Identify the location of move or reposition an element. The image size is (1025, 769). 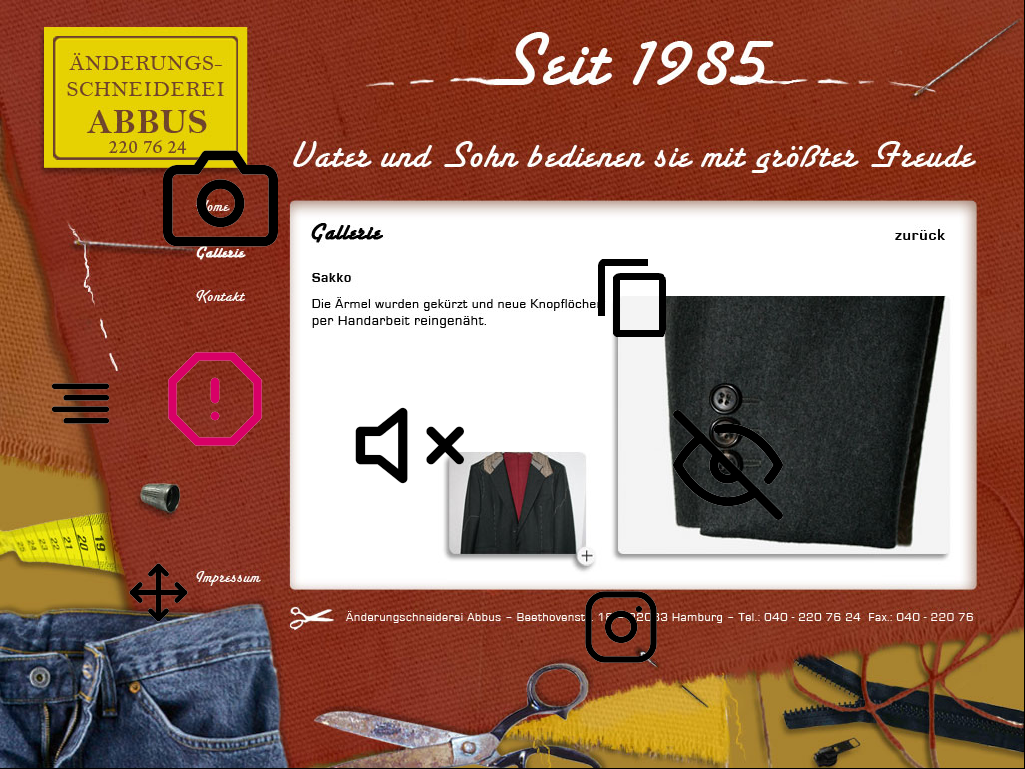
(158, 592).